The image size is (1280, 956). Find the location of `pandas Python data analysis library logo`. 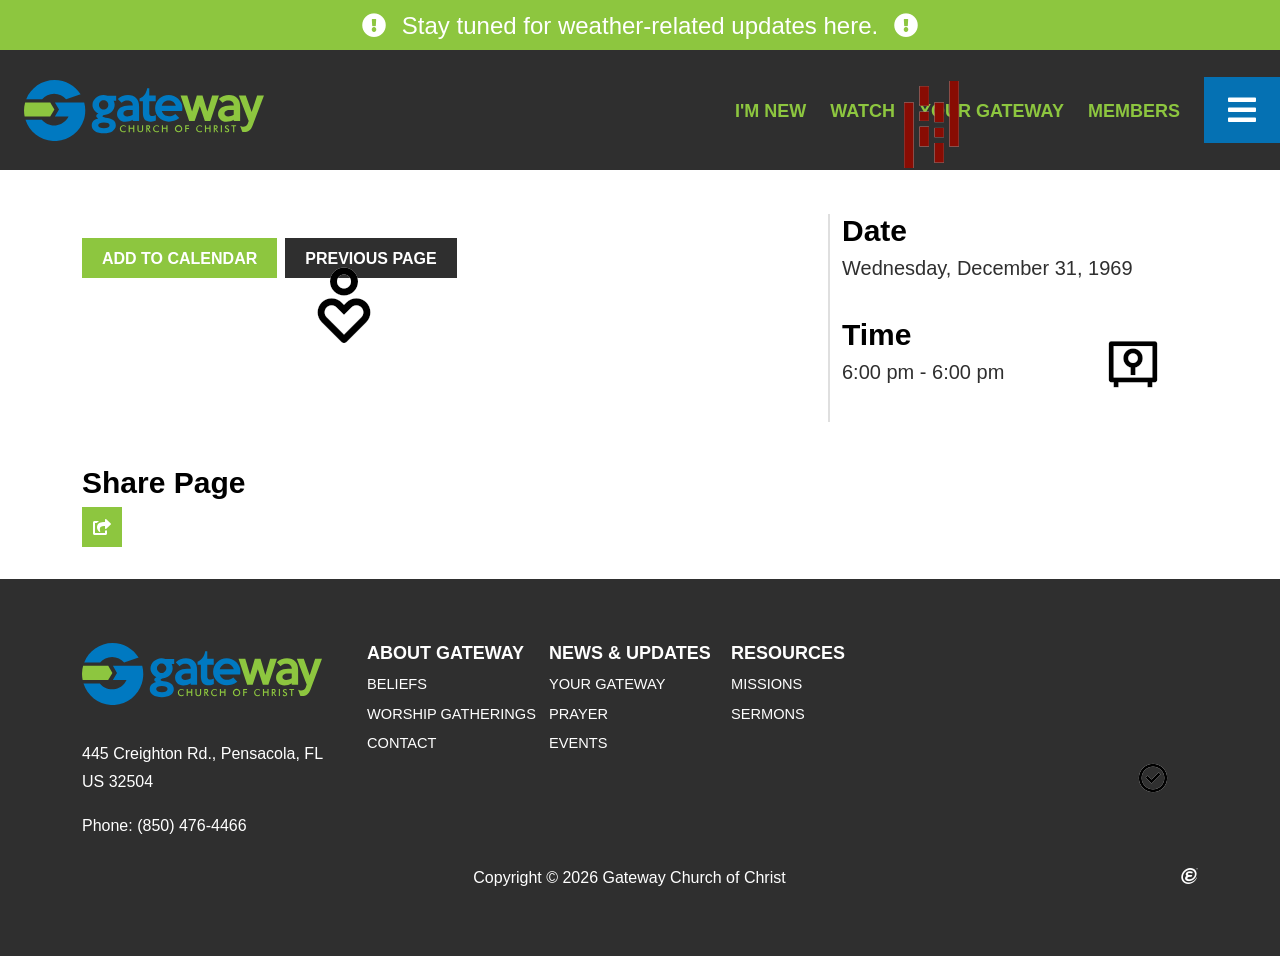

pandas Python data analysis library logo is located at coordinates (931, 124).